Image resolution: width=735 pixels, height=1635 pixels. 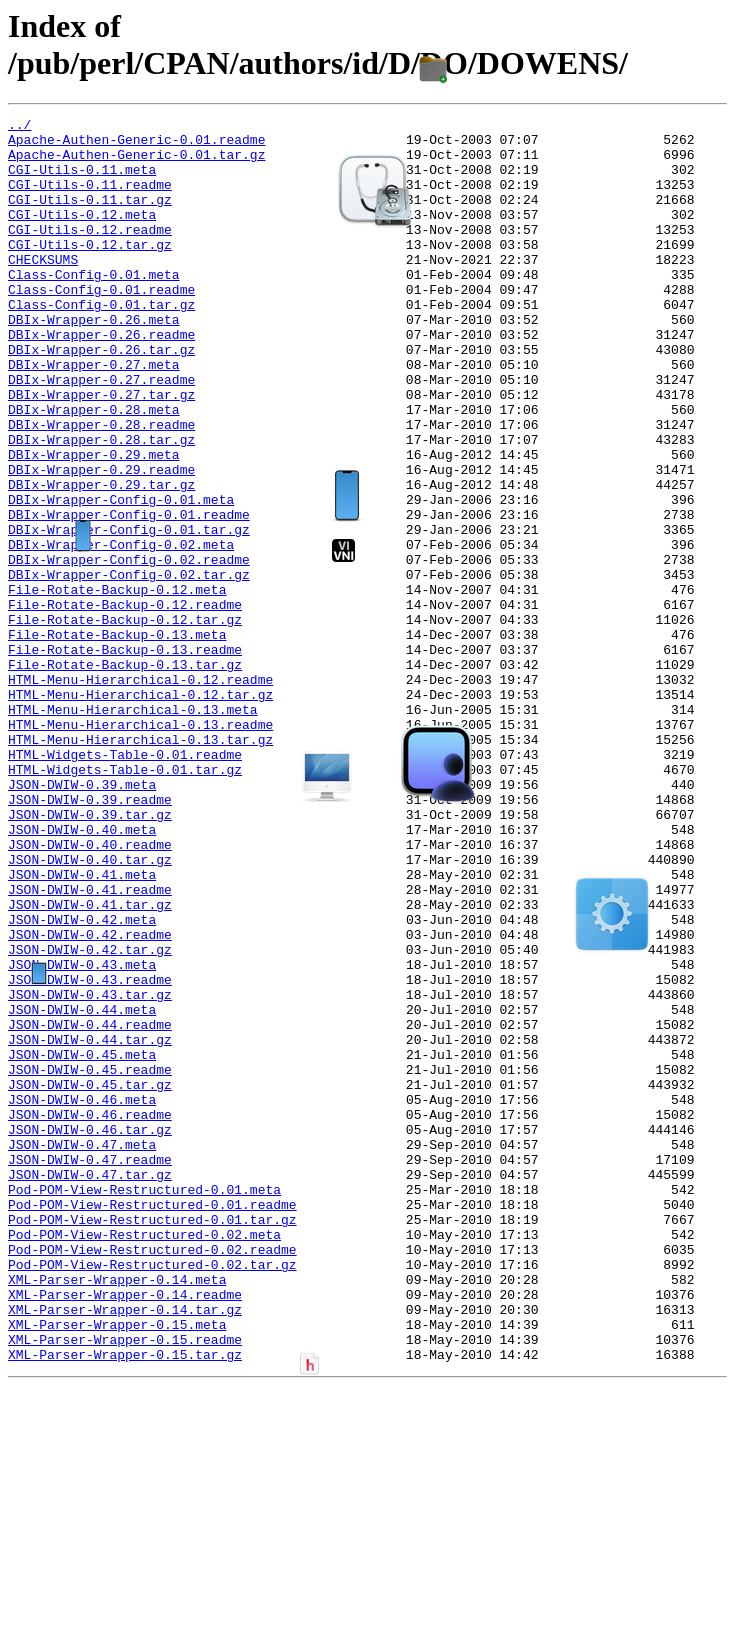 What do you see at coordinates (39, 971) in the screenshot?
I see `iPad Mini device icon` at bounding box center [39, 971].